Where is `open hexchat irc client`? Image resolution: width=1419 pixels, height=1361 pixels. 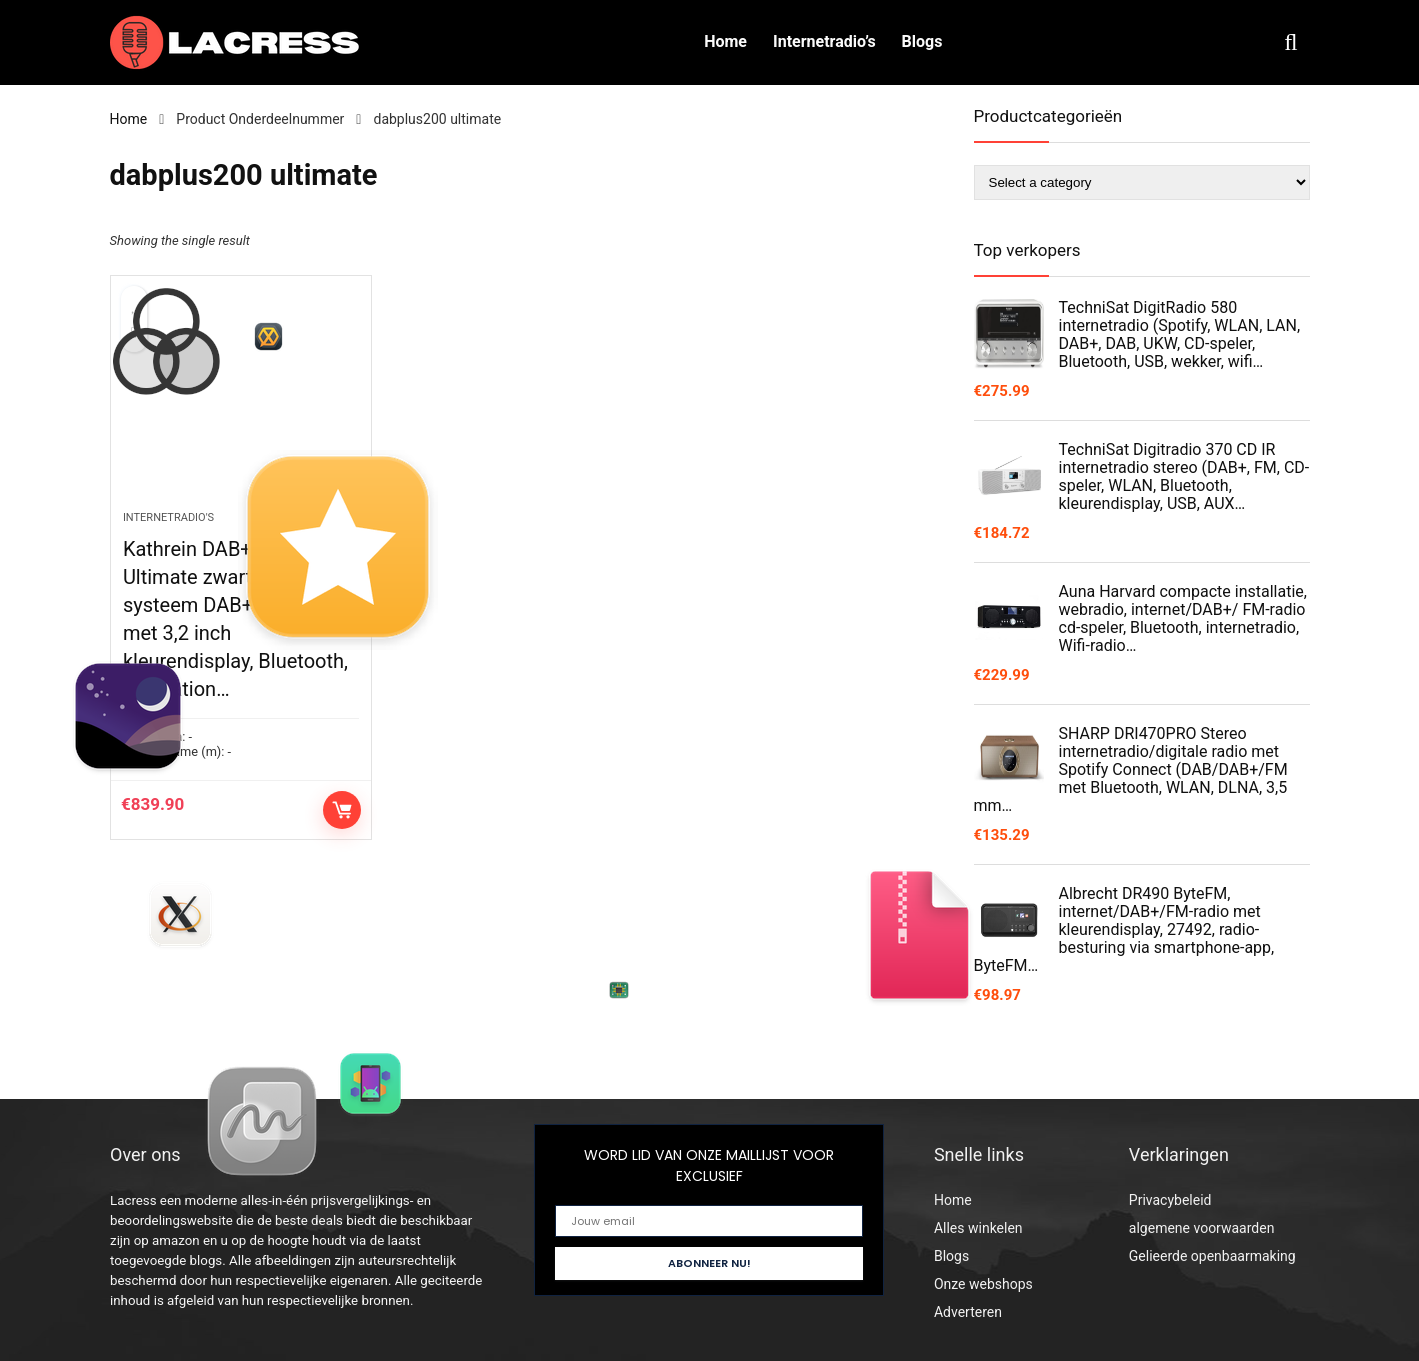 open hexchat irc client is located at coordinates (268, 336).